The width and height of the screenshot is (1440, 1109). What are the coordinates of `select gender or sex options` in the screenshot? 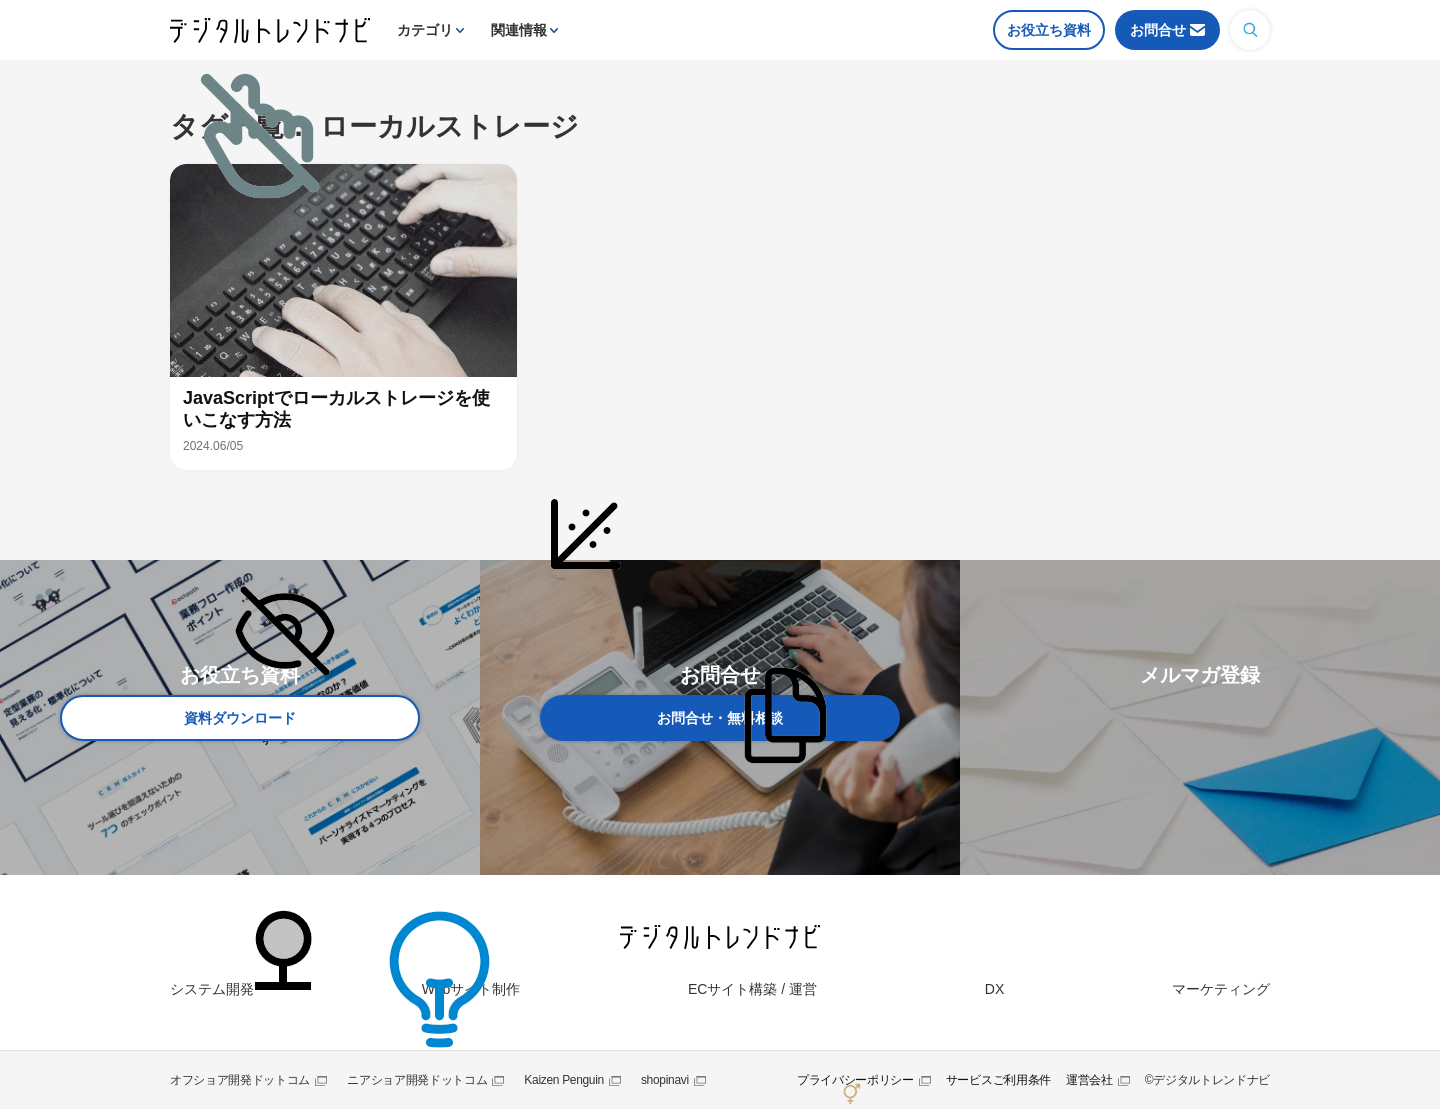 It's located at (852, 1094).